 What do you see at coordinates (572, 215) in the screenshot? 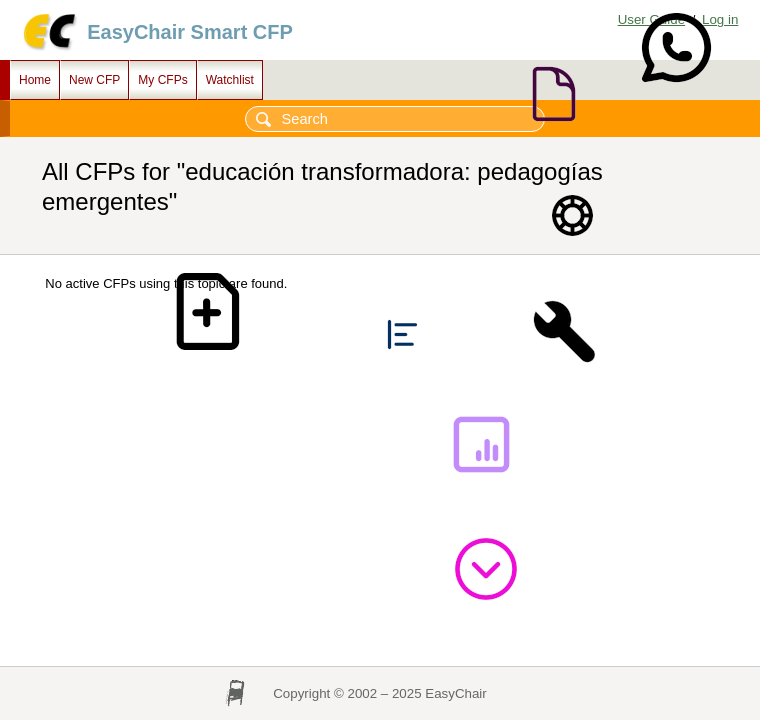
I see `access casino or gambling games` at bounding box center [572, 215].